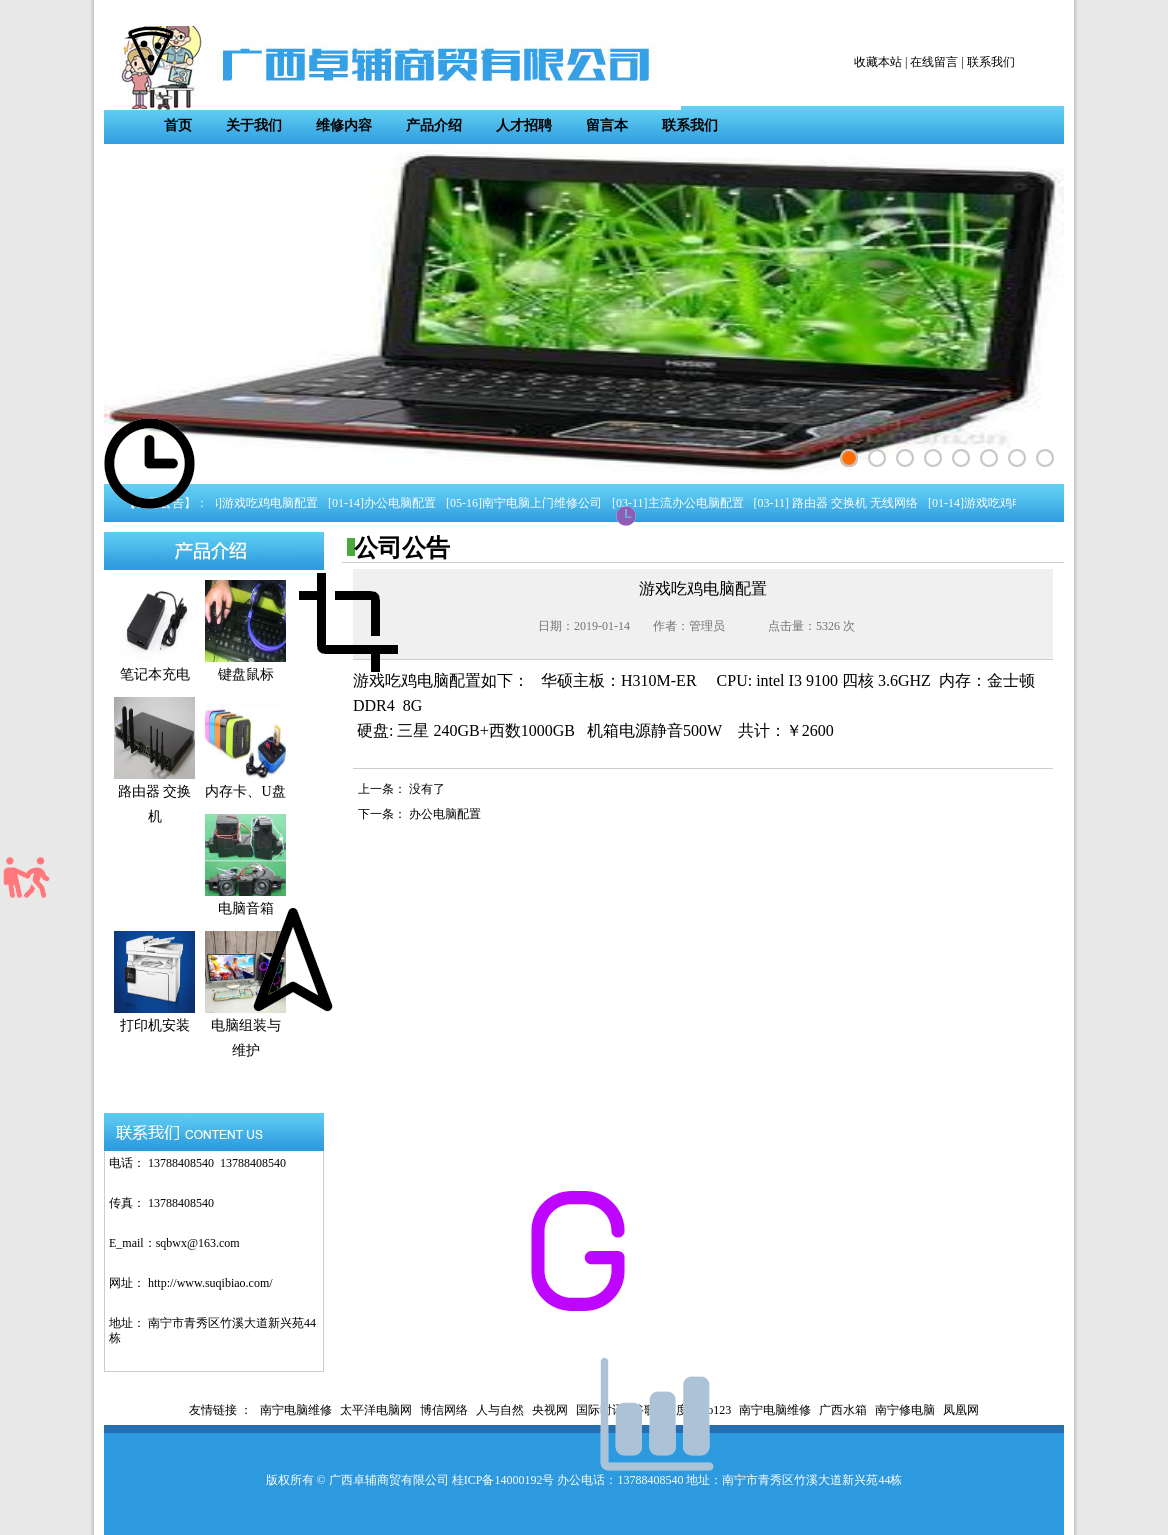  What do you see at coordinates (26, 877) in the screenshot?
I see `indicates evacuation or emergency exit in progress` at bounding box center [26, 877].